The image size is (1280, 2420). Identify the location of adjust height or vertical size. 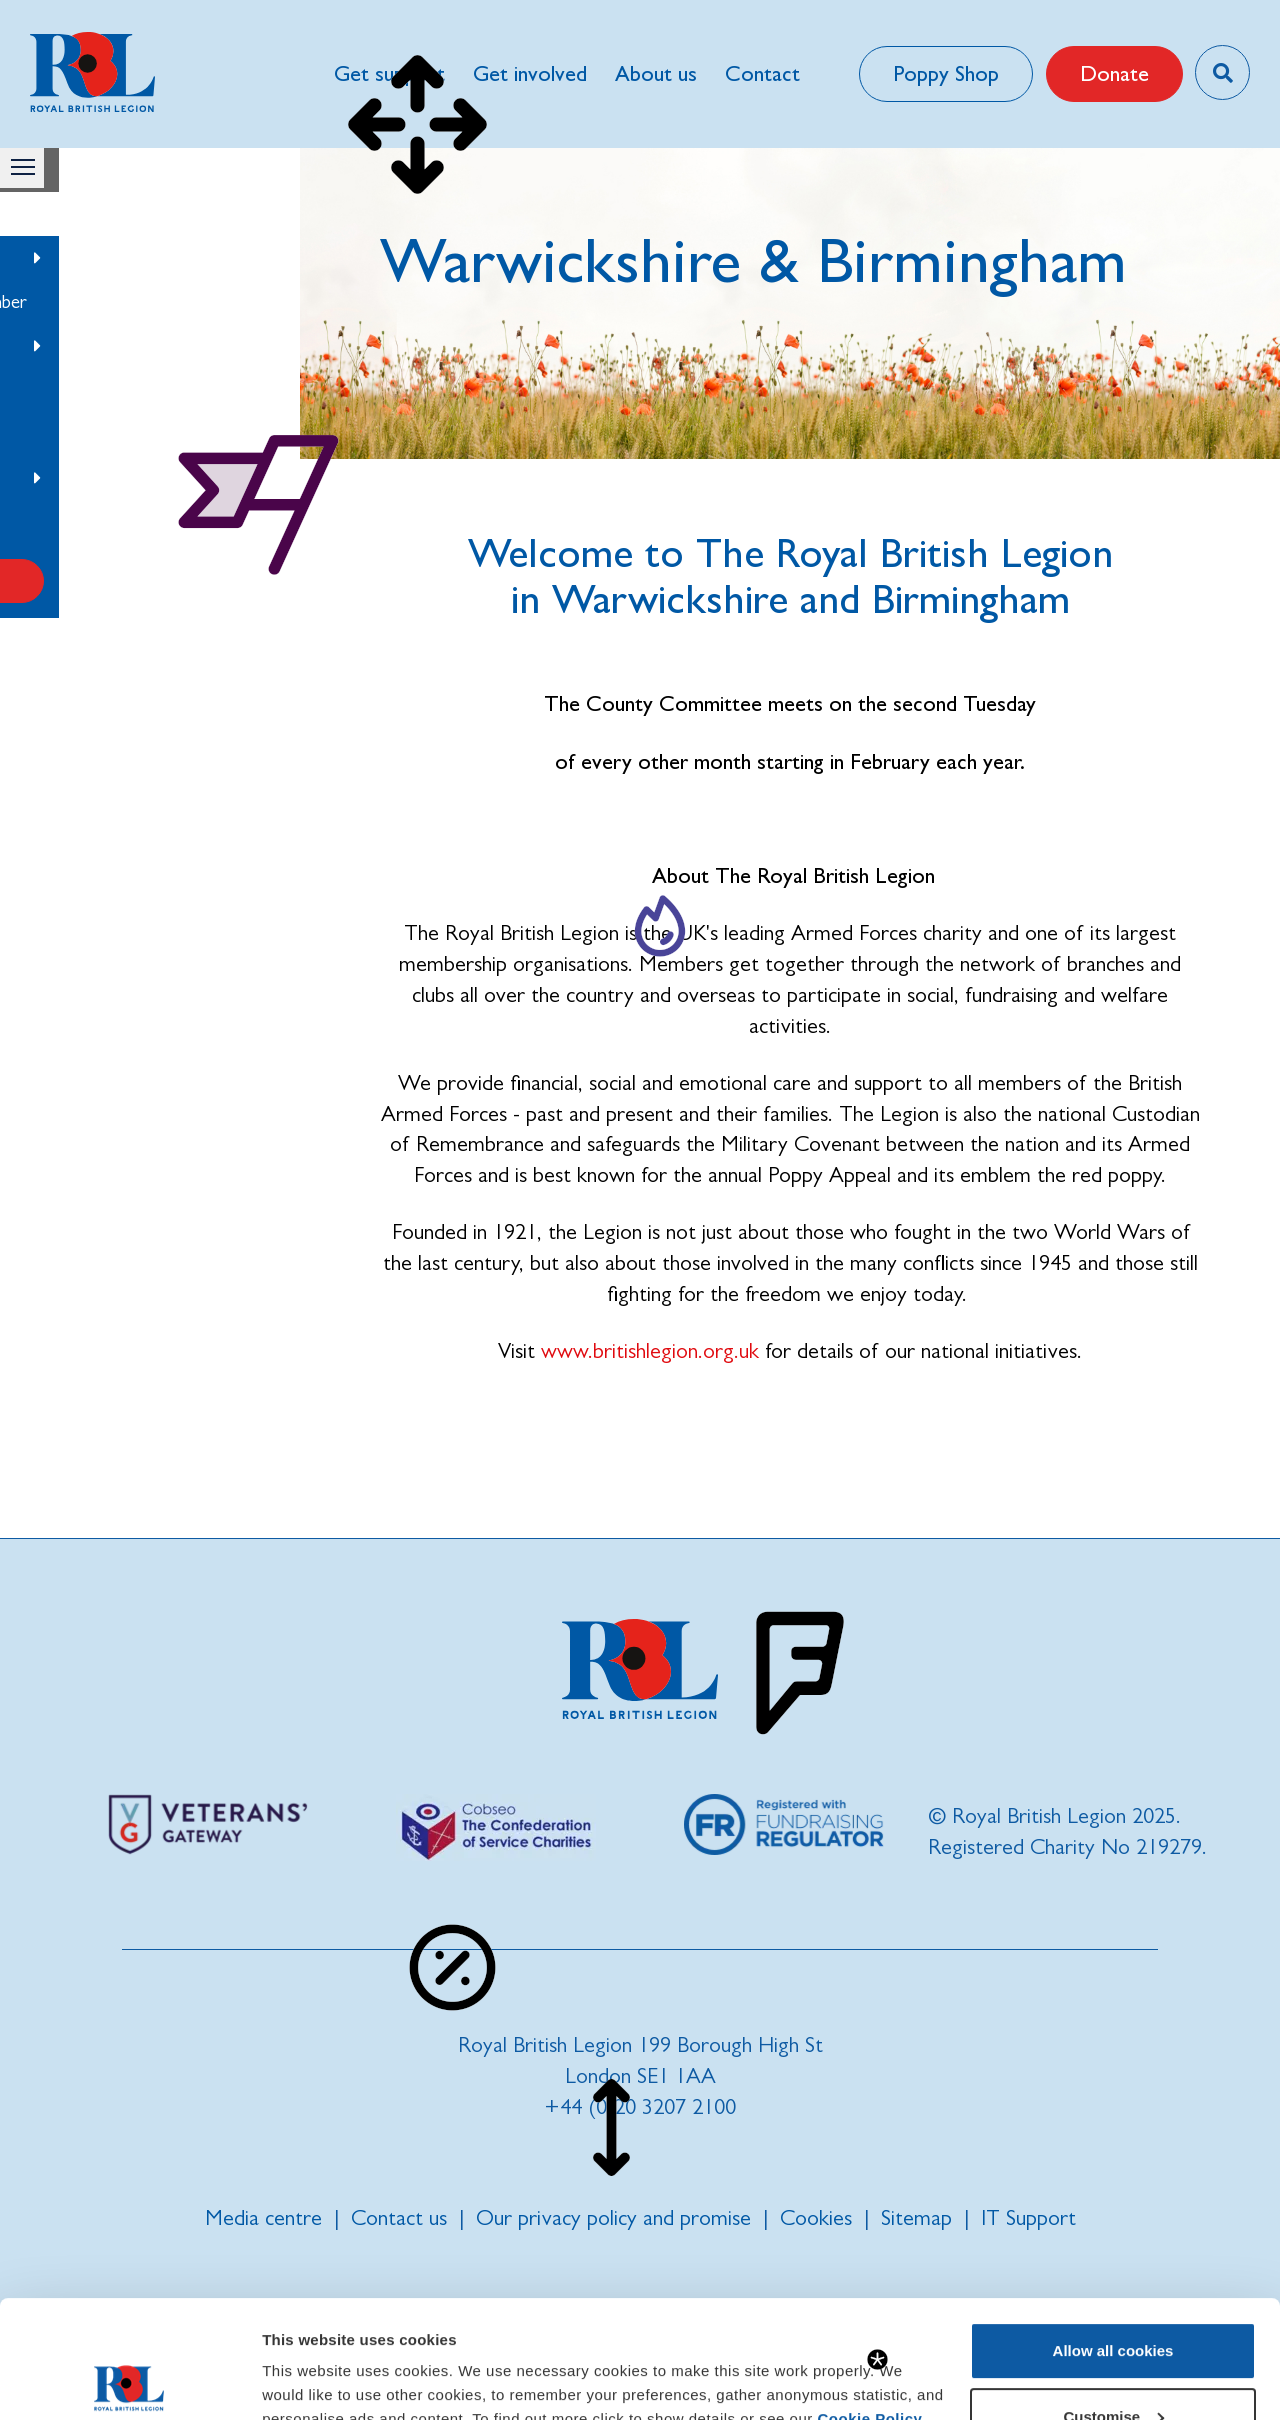
(611, 2127).